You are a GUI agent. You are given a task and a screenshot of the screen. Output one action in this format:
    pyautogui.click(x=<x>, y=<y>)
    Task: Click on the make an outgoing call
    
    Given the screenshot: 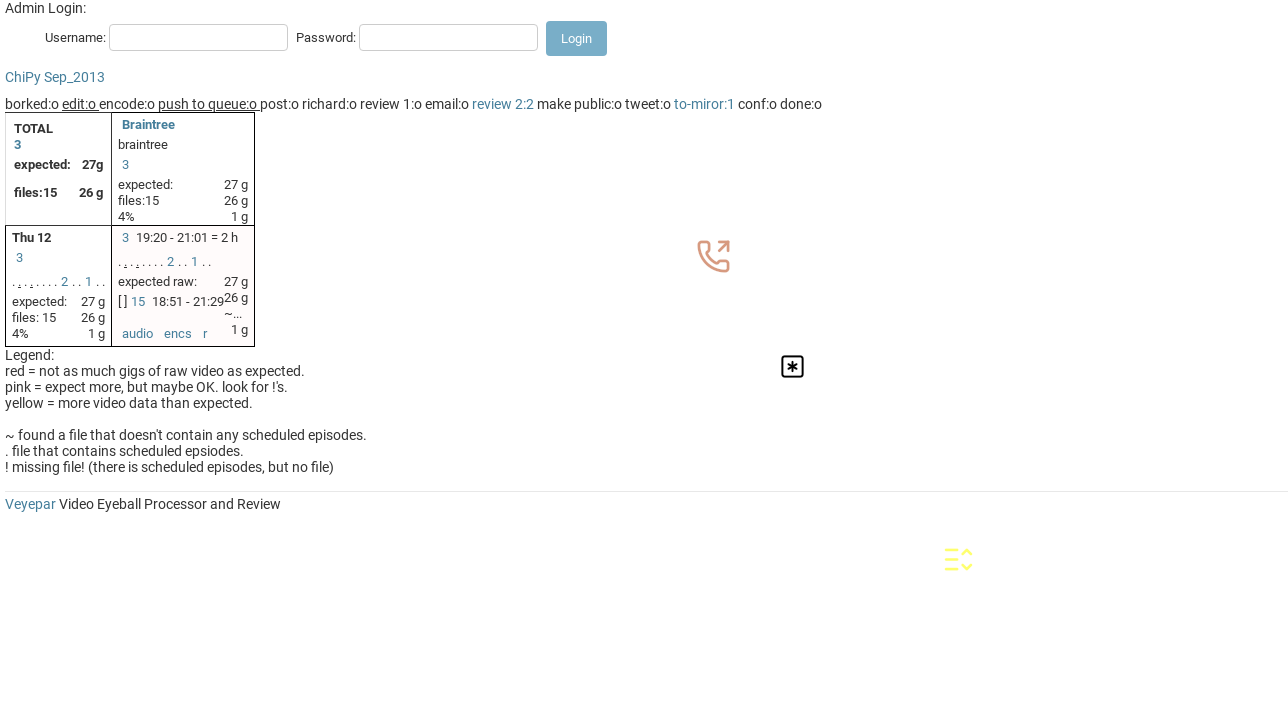 What is the action you would take?
    pyautogui.click(x=713, y=256)
    